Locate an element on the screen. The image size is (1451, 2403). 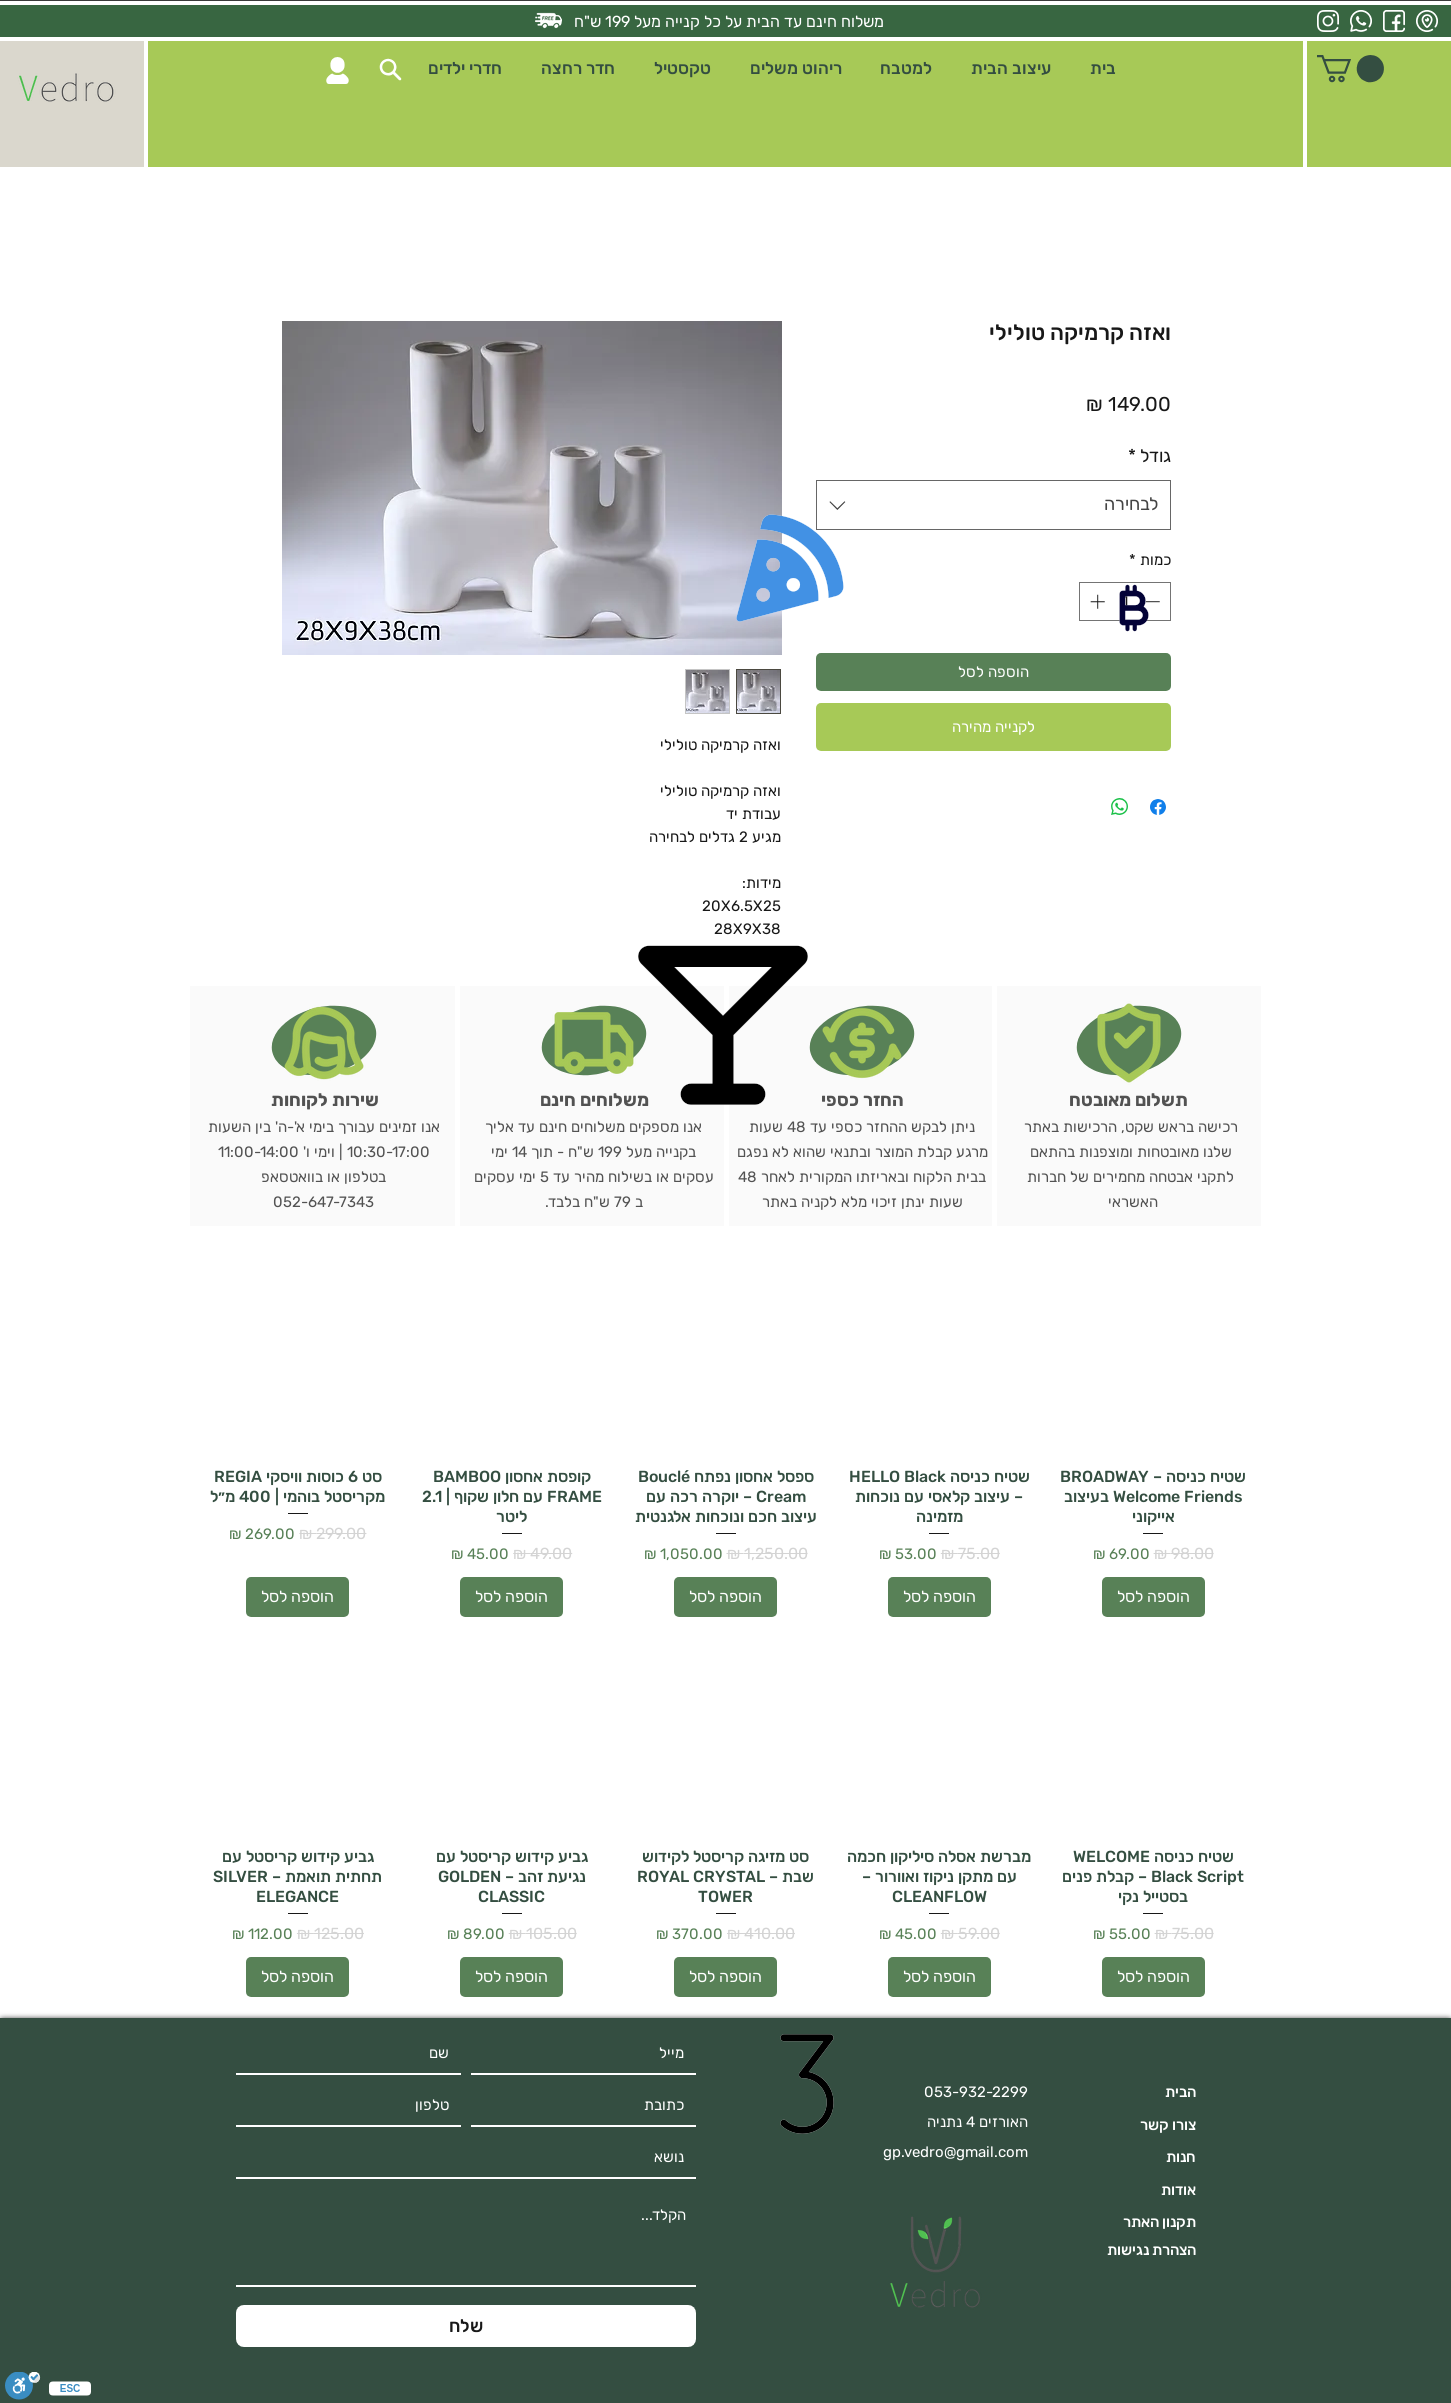
access bar or cocktail menu is located at coordinates (723, 1020).